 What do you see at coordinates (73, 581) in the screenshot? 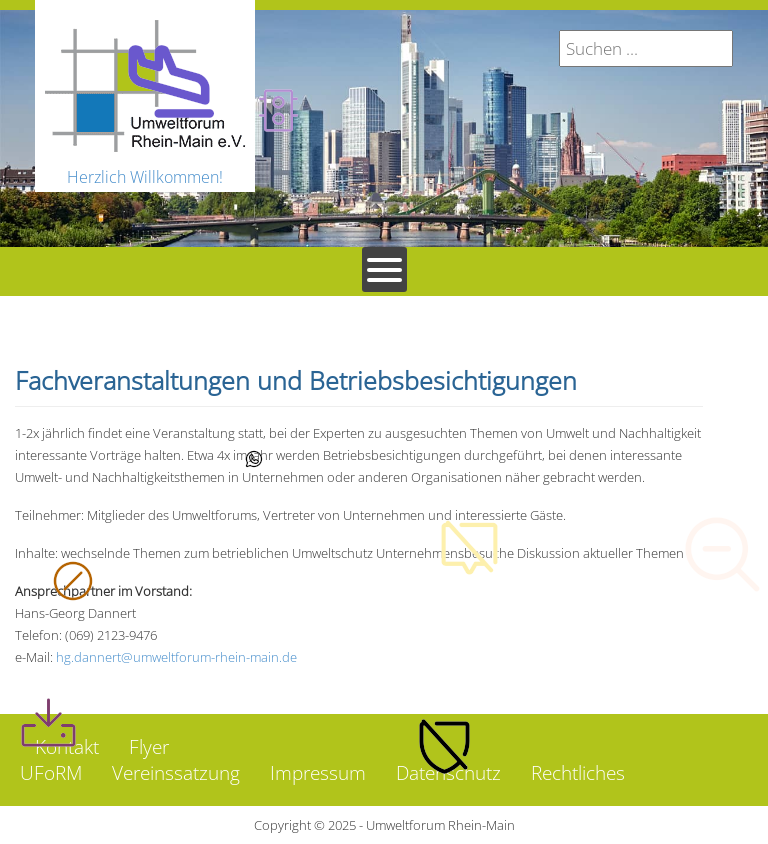
I see `skip this item or step` at bounding box center [73, 581].